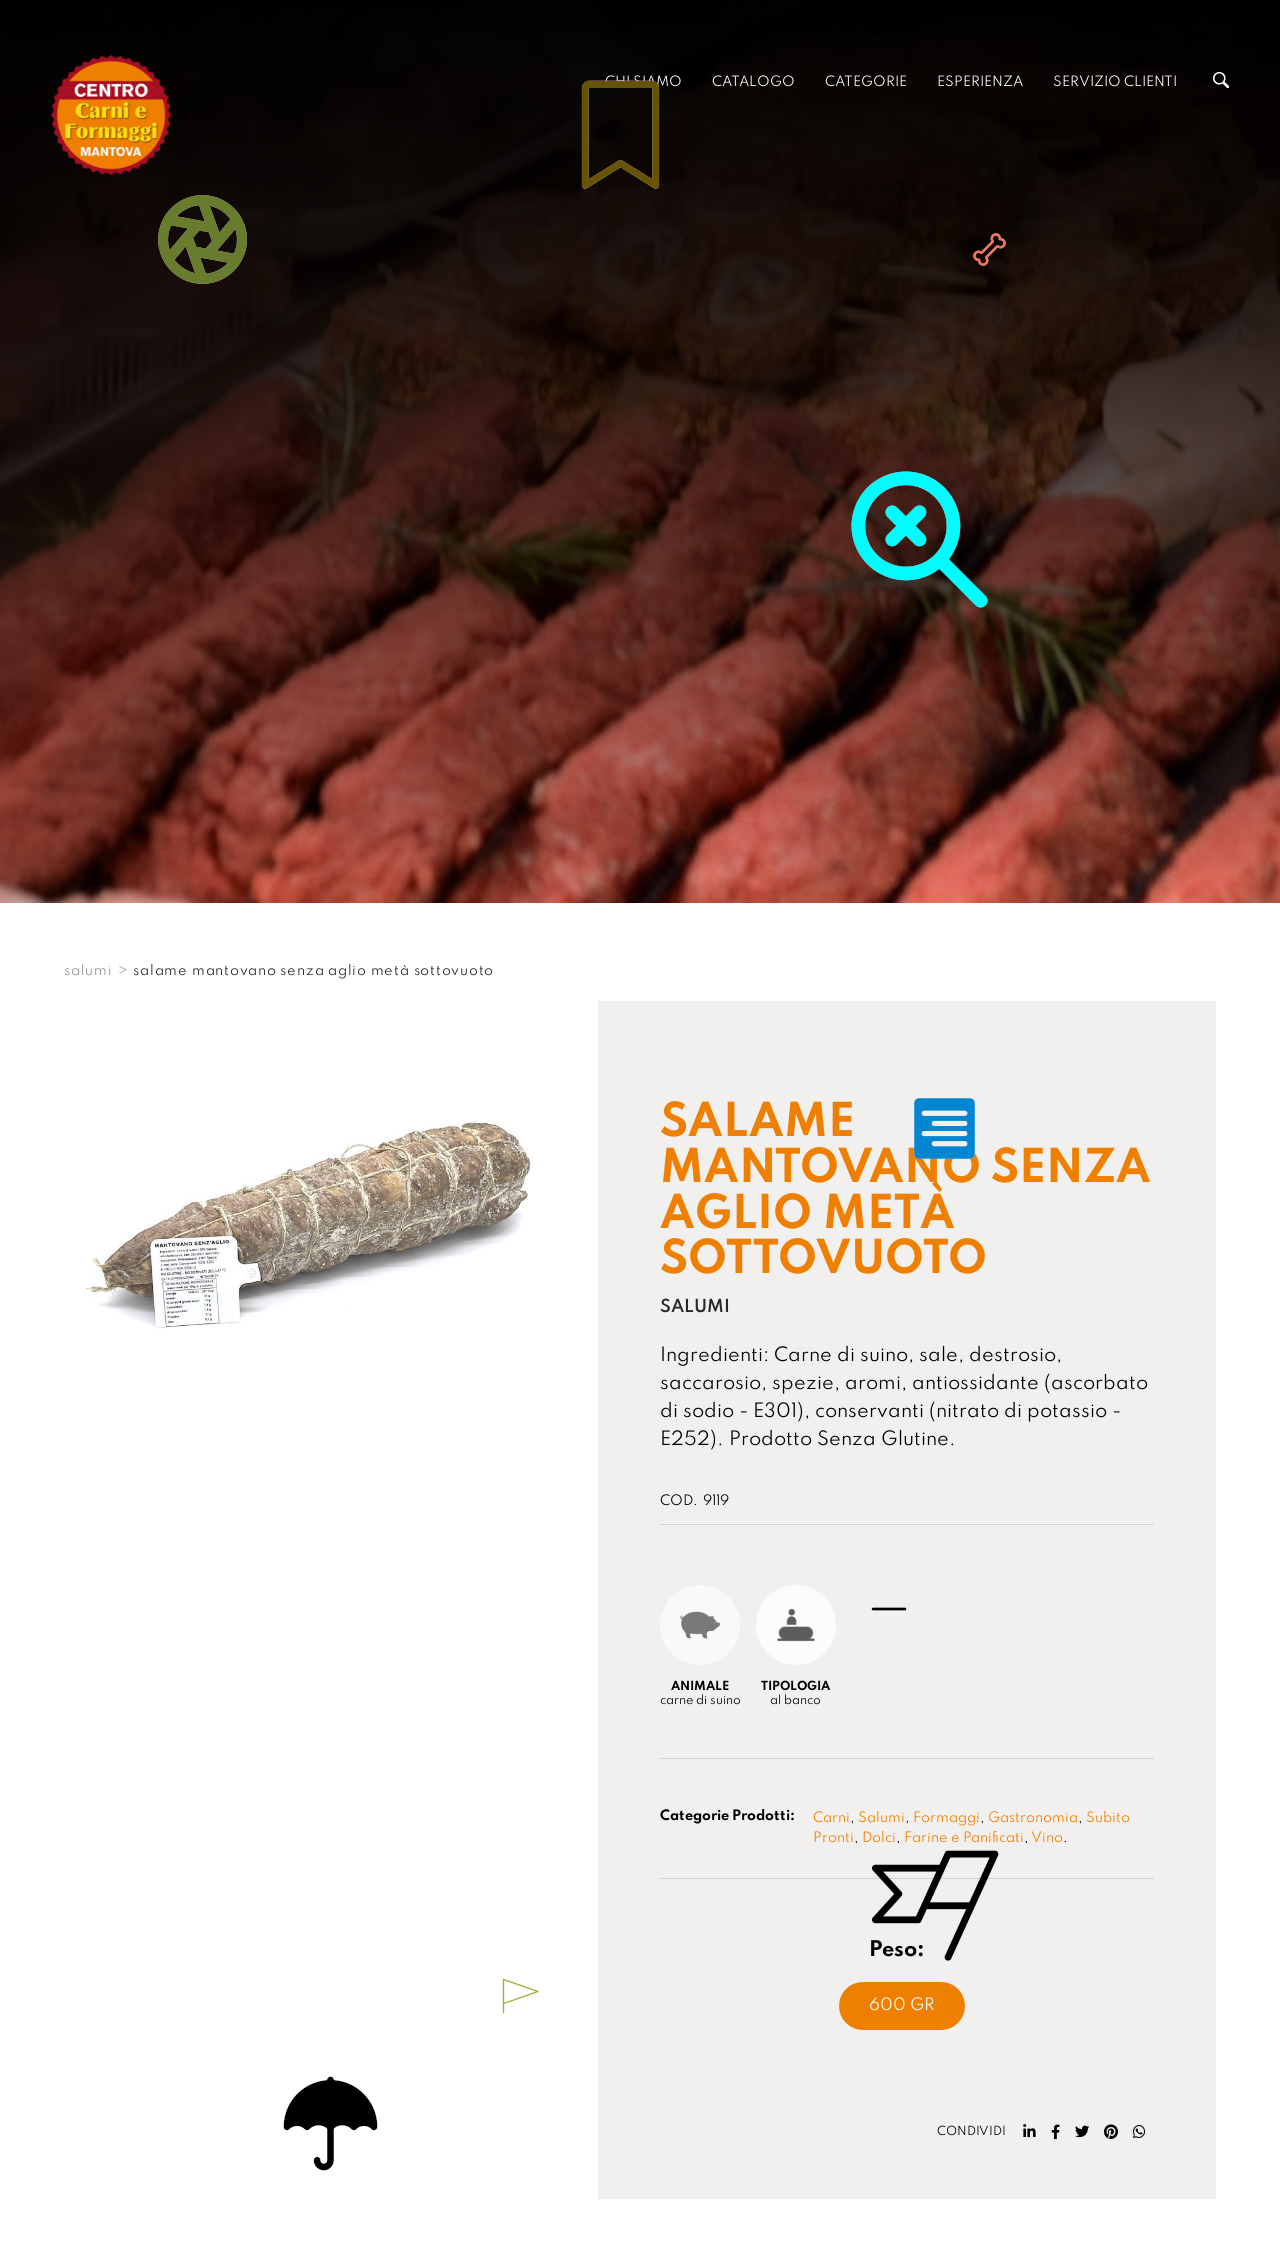 This screenshot has height=2258, width=1280. I want to click on flag or mark an item for follow-up, so click(934, 1901).